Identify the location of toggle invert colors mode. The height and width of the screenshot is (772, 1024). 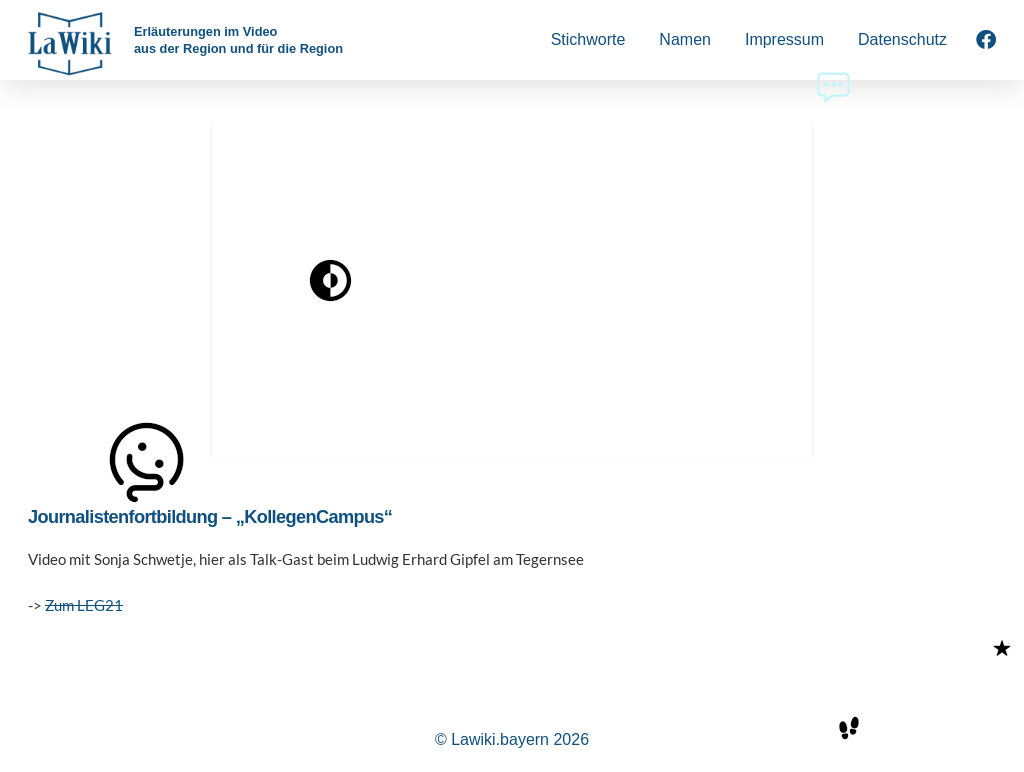
(330, 280).